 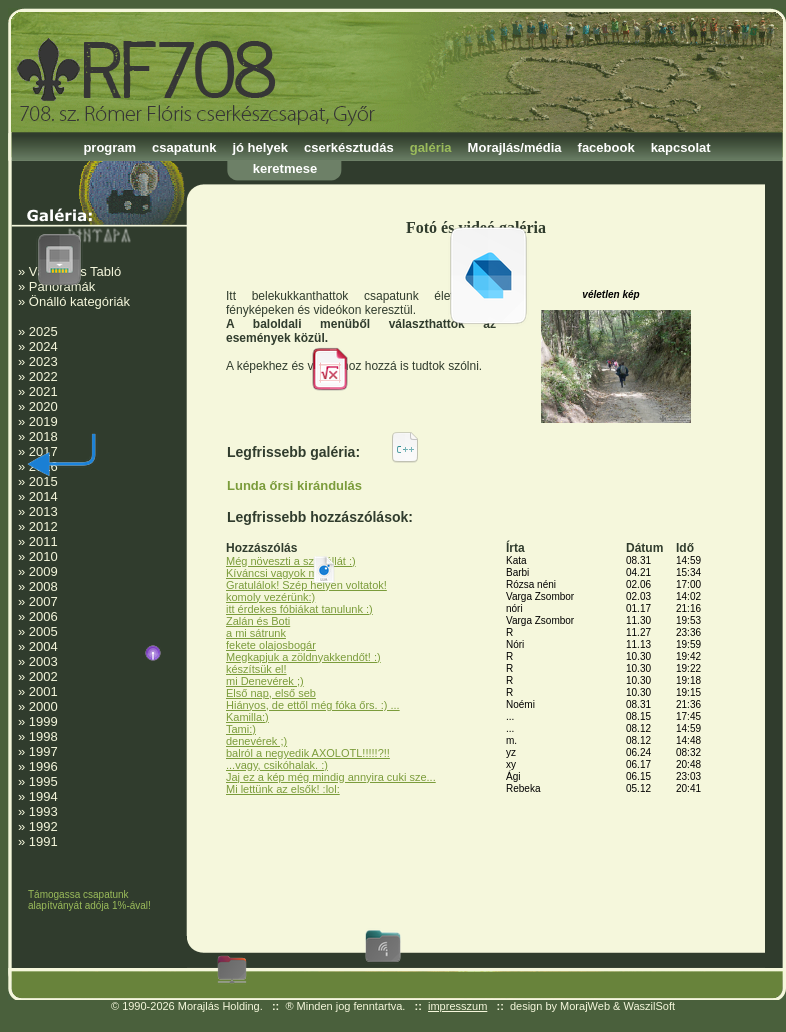 I want to click on indicates a Dart programming language file, so click(x=488, y=275).